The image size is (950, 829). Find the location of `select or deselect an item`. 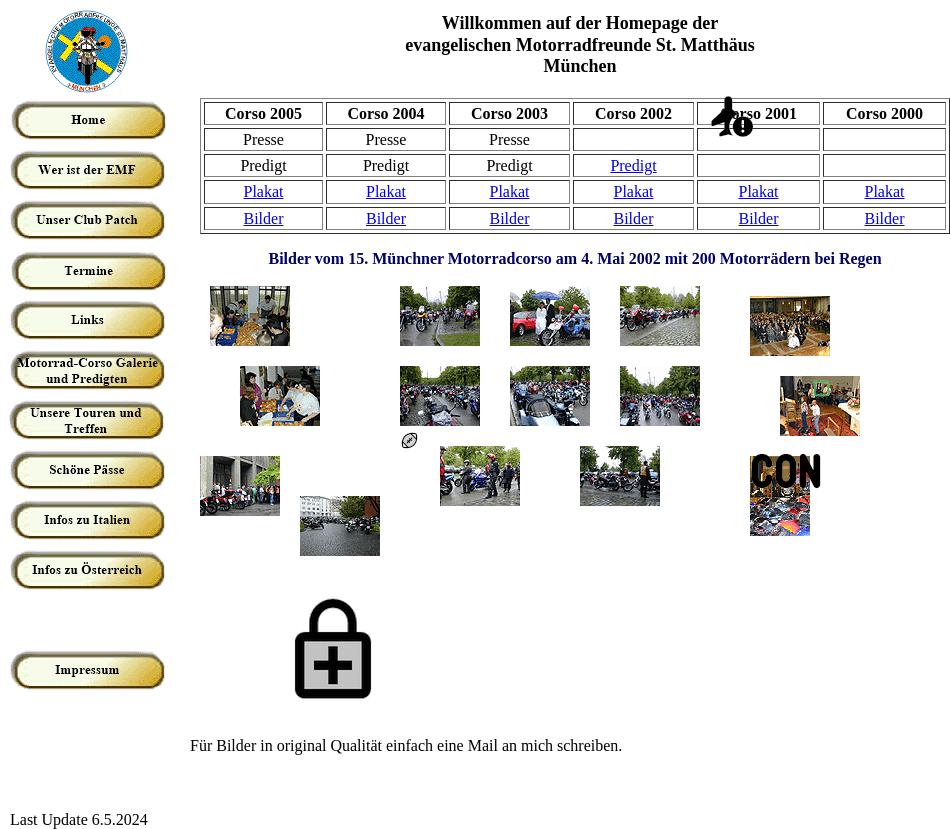

select or deselect an item is located at coordinates (821, 388).